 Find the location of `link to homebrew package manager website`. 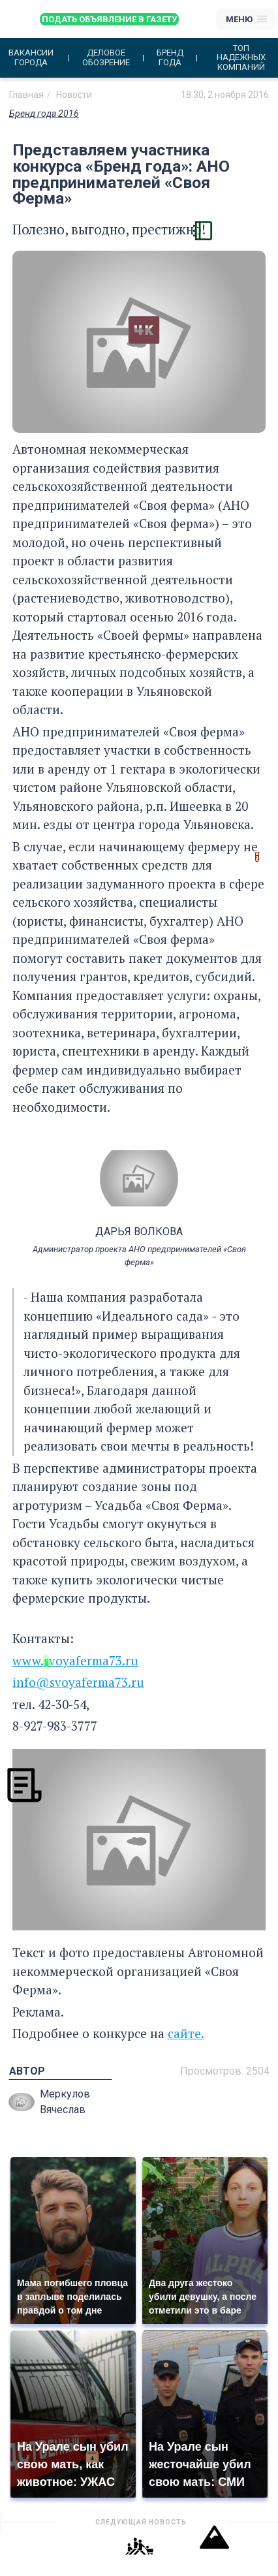

link to homebrew package manager website is located at coordinates (47, 1661).